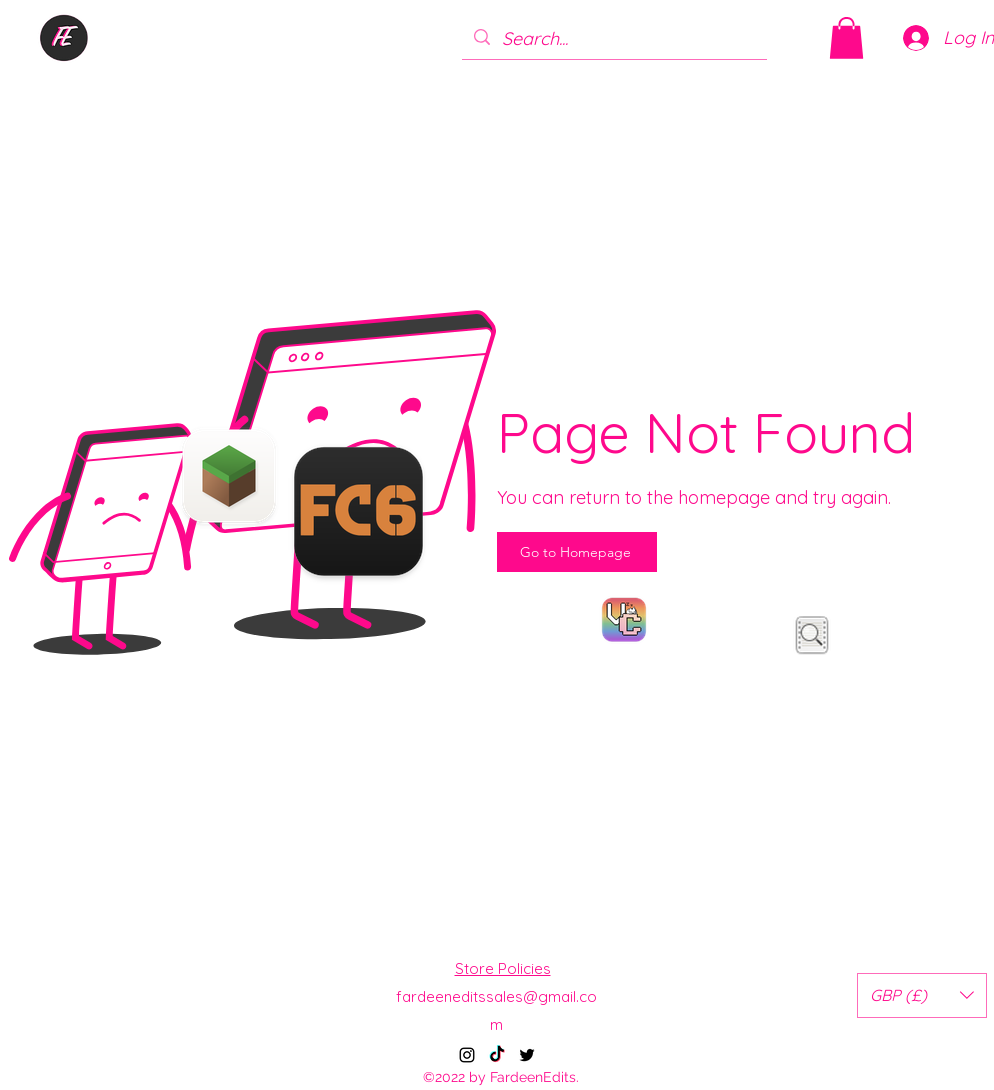 This screenshot has width=994, height=1090. I want to click on launch minecraft, so click(229, 476).